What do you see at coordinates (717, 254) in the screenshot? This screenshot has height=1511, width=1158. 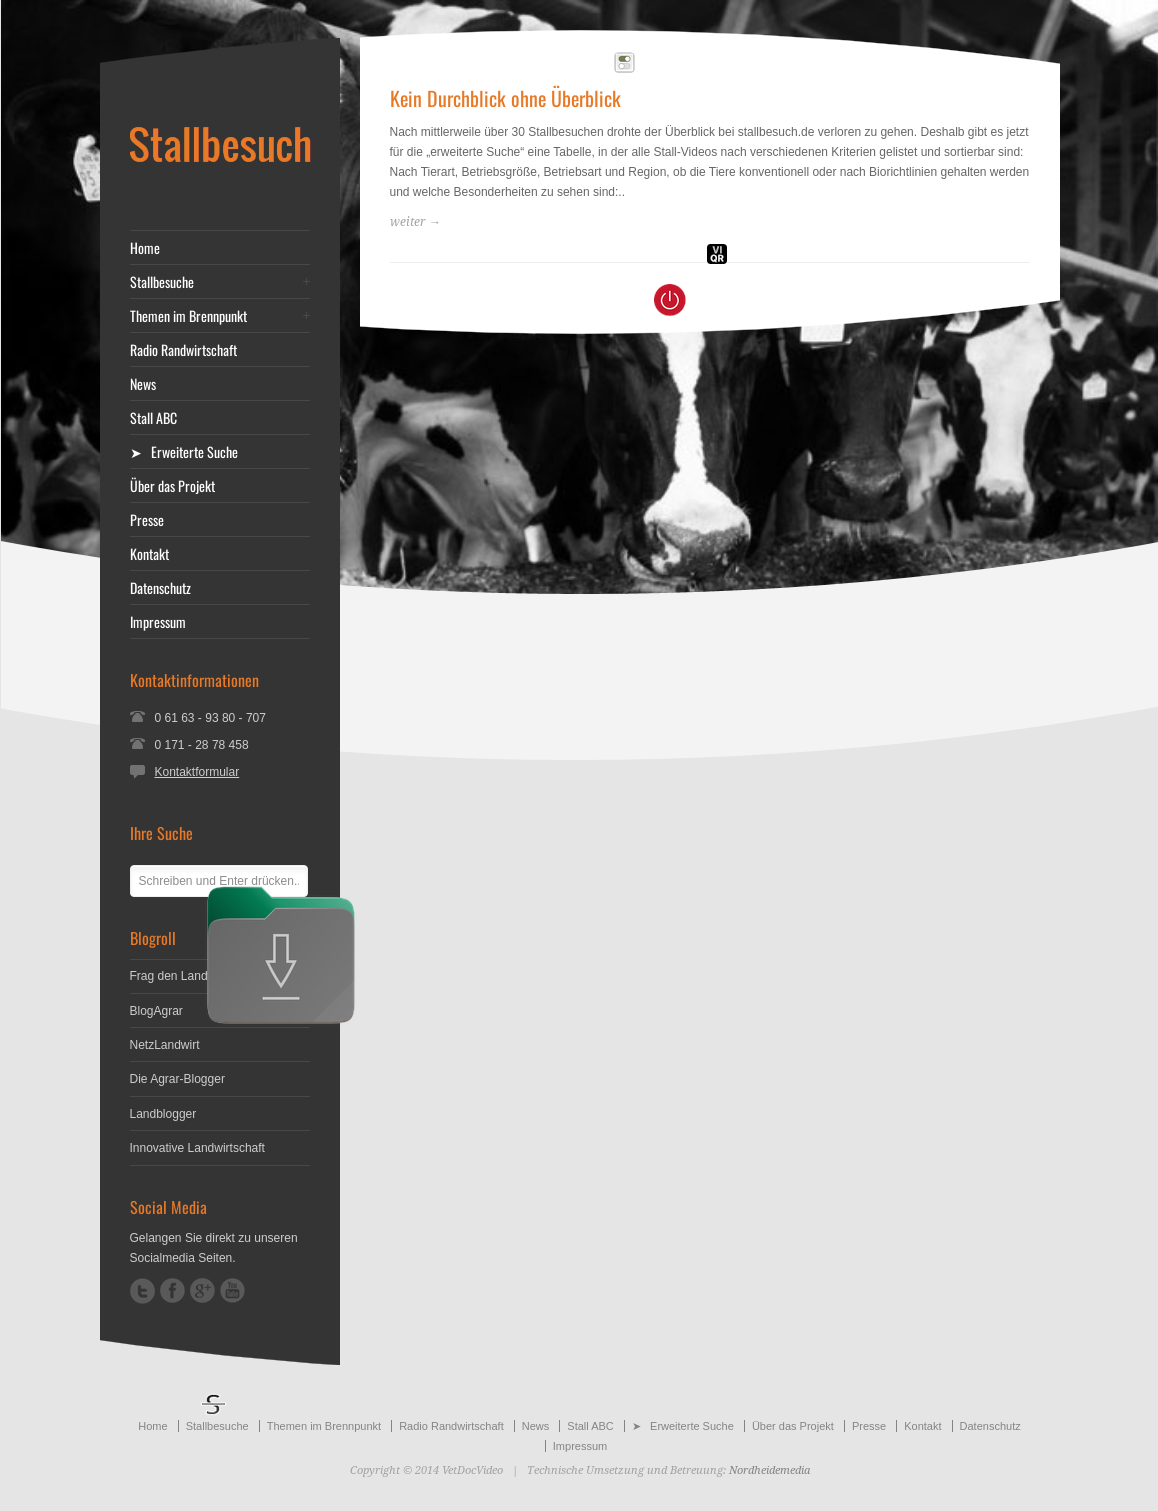 I see `switch to Vietnamese VIQR input method` at bounding box center [717, 254].